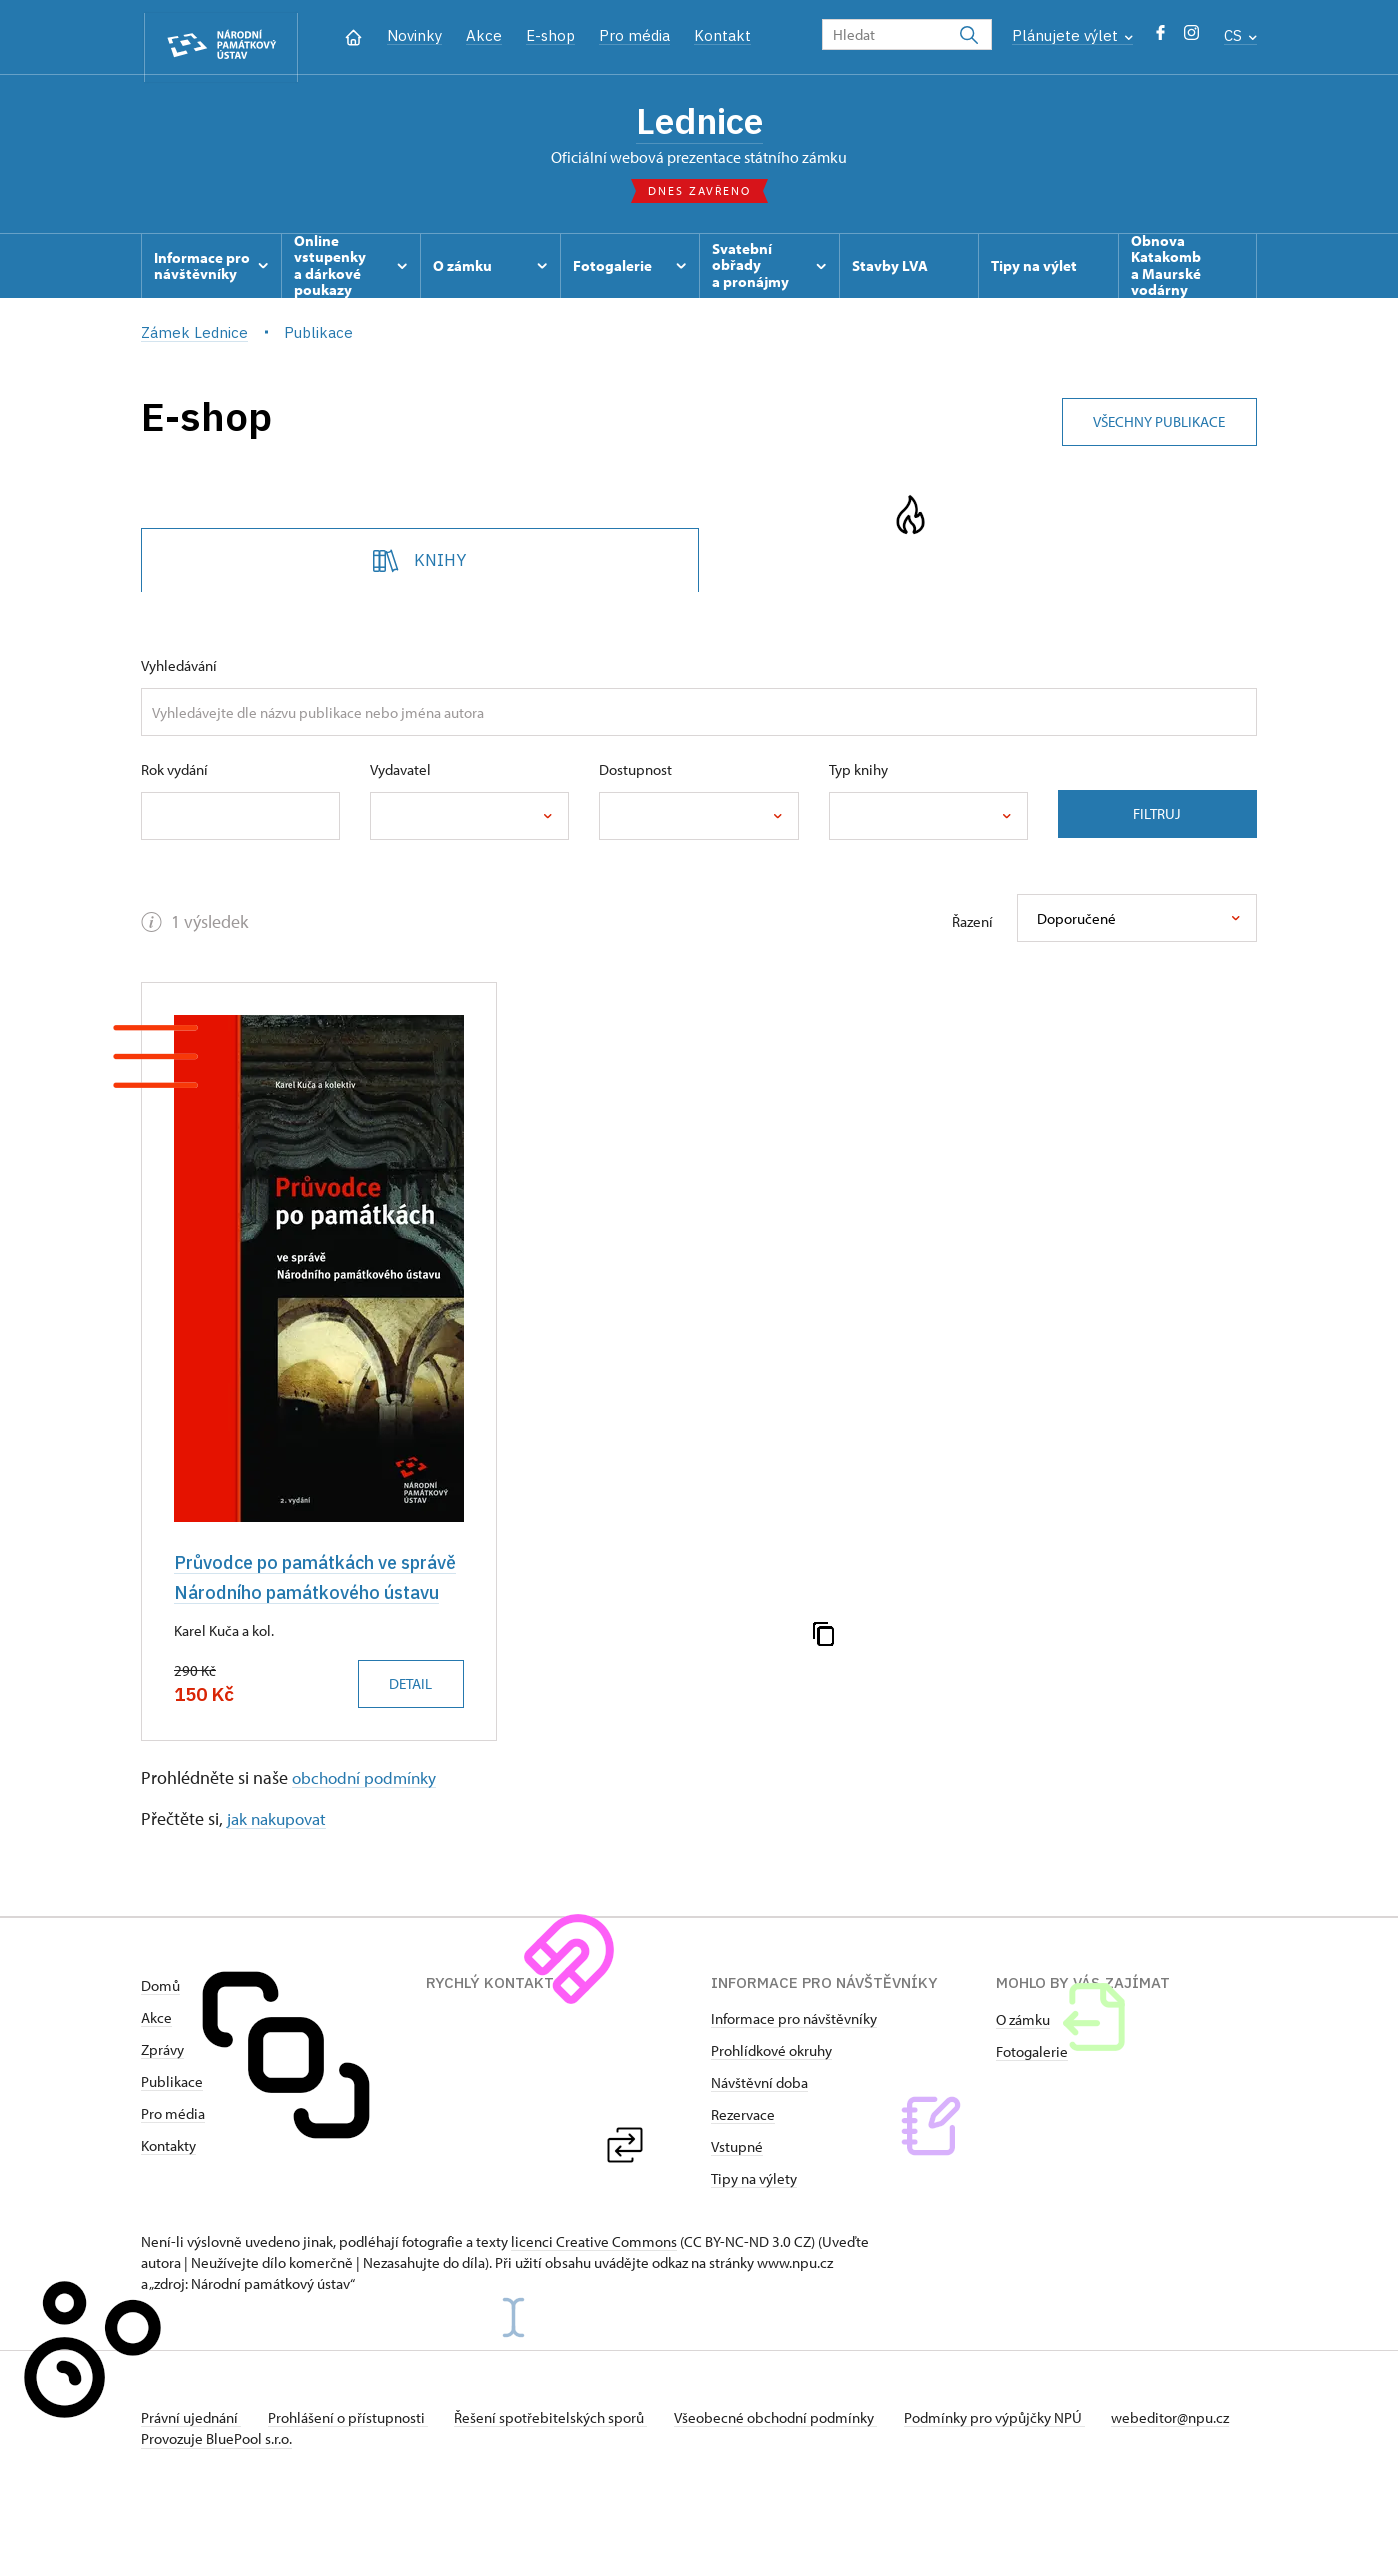 The height and width of the screenshot is (2557, 1398). I want to click on view items in list format, so click(155, 1056).